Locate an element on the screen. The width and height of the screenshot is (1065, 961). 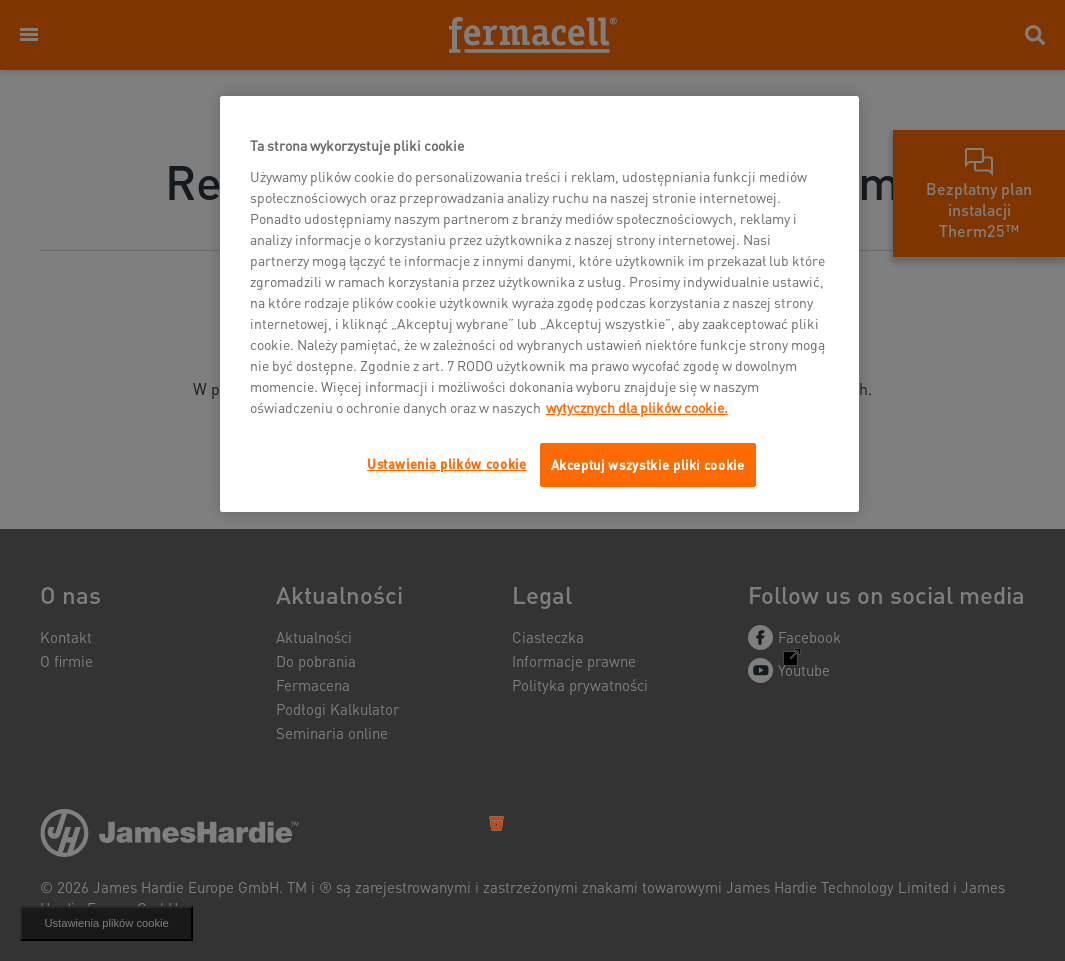
open link in new tab or window is located at coordinates (792, 657).